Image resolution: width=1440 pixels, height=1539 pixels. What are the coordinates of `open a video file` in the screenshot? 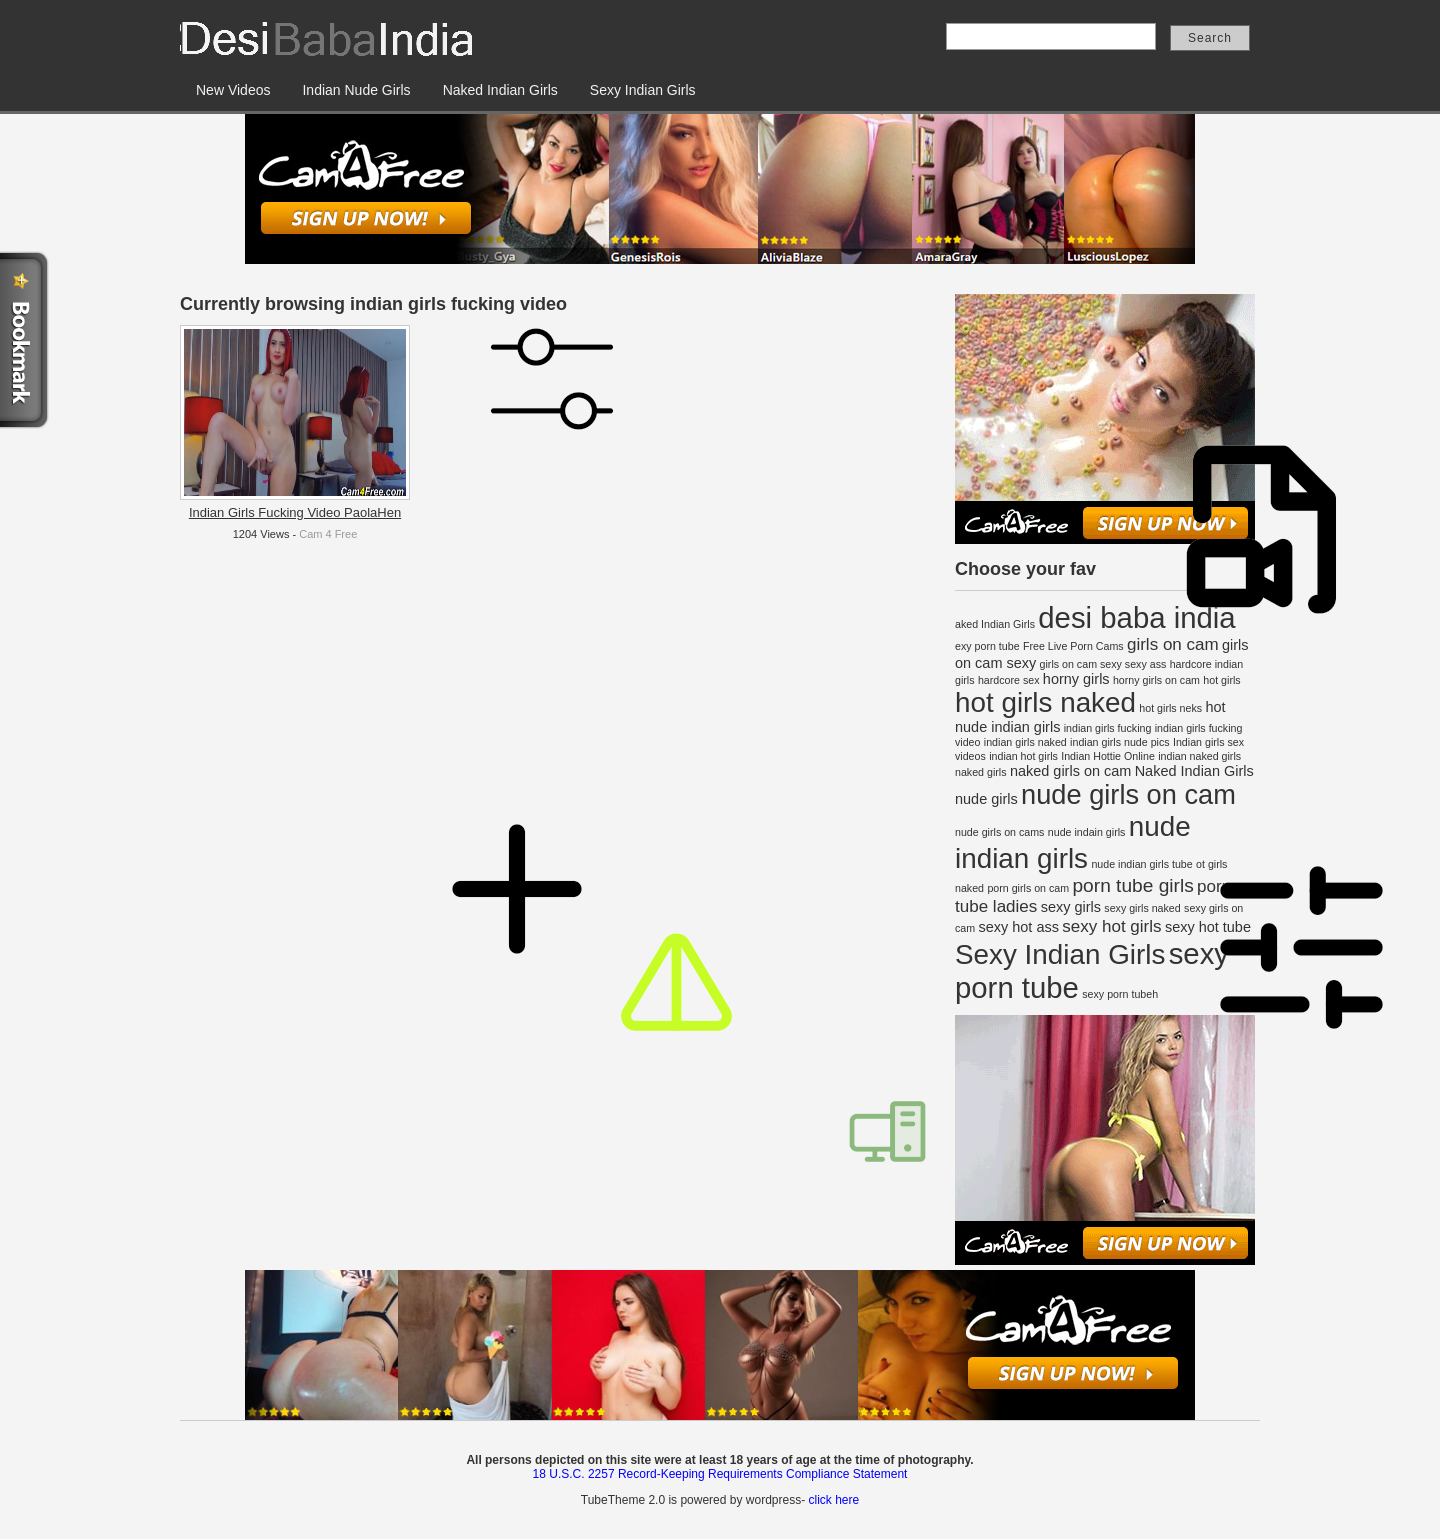 It's located at (1264, 529).